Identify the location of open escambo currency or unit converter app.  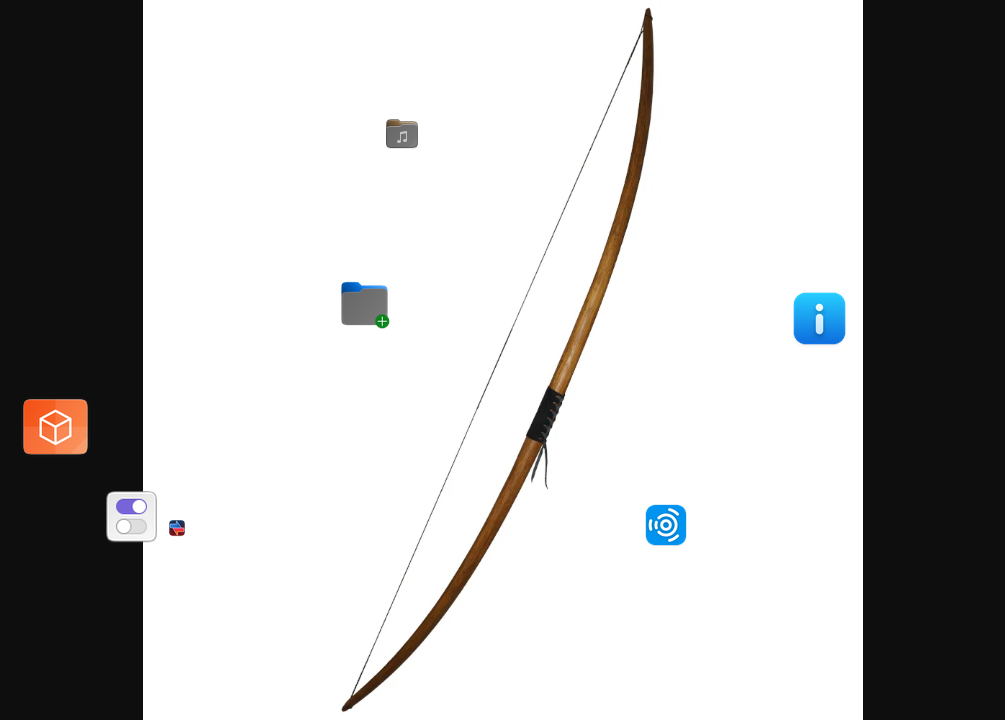
(177, 528).